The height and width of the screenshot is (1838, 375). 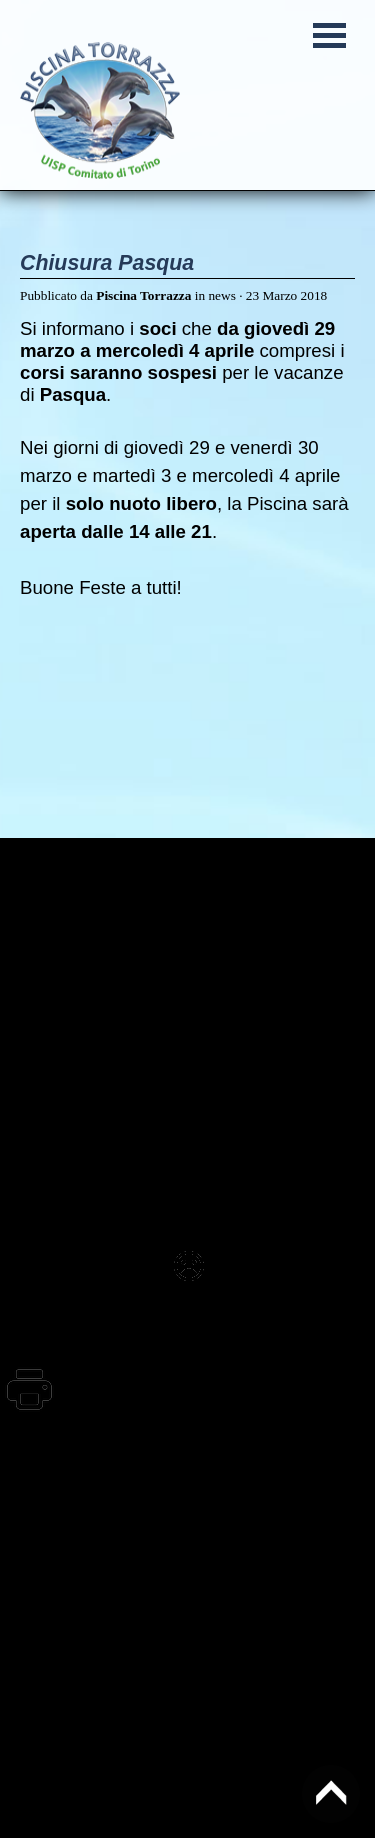 I want to click on rate your experience as negative, so click(x=189, y=1266).